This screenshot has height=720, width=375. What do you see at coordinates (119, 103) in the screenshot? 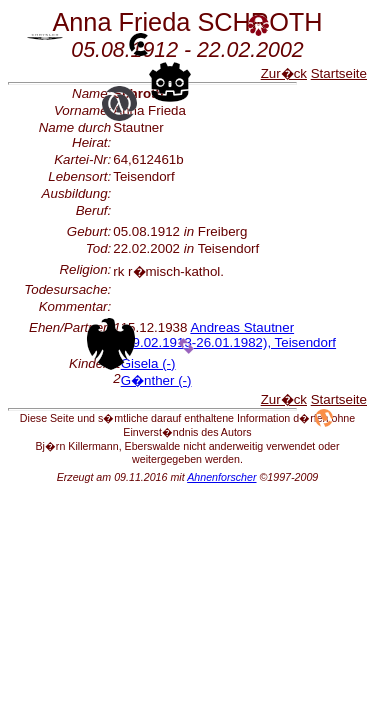
I see `clojure programming language logo` at bounding box center [119, 103].